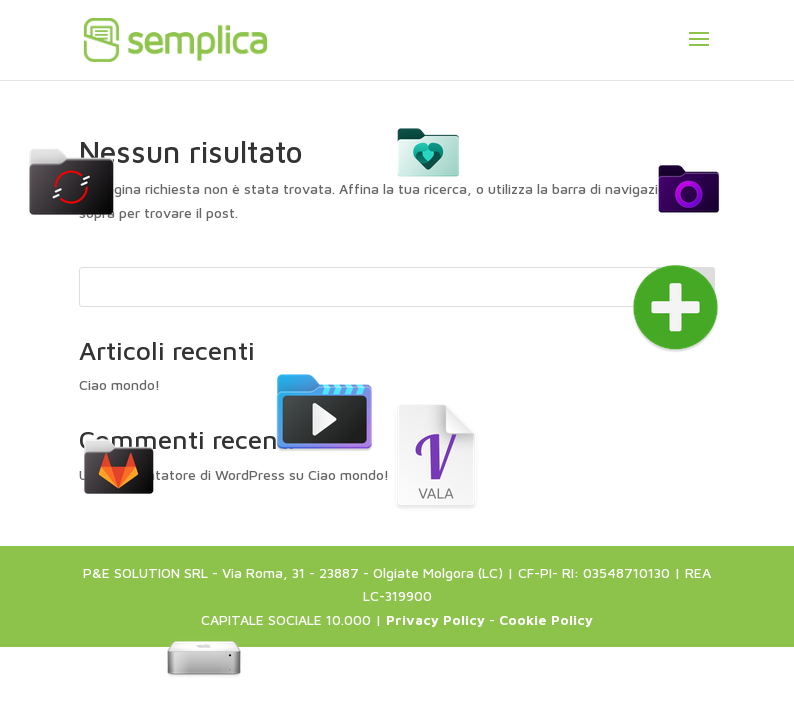 The height and width of the screenshot is (720, 794). Describe the element at coordinates (71, 184) in the screenshot. I see `folder containing OpenShift project files` at that location.